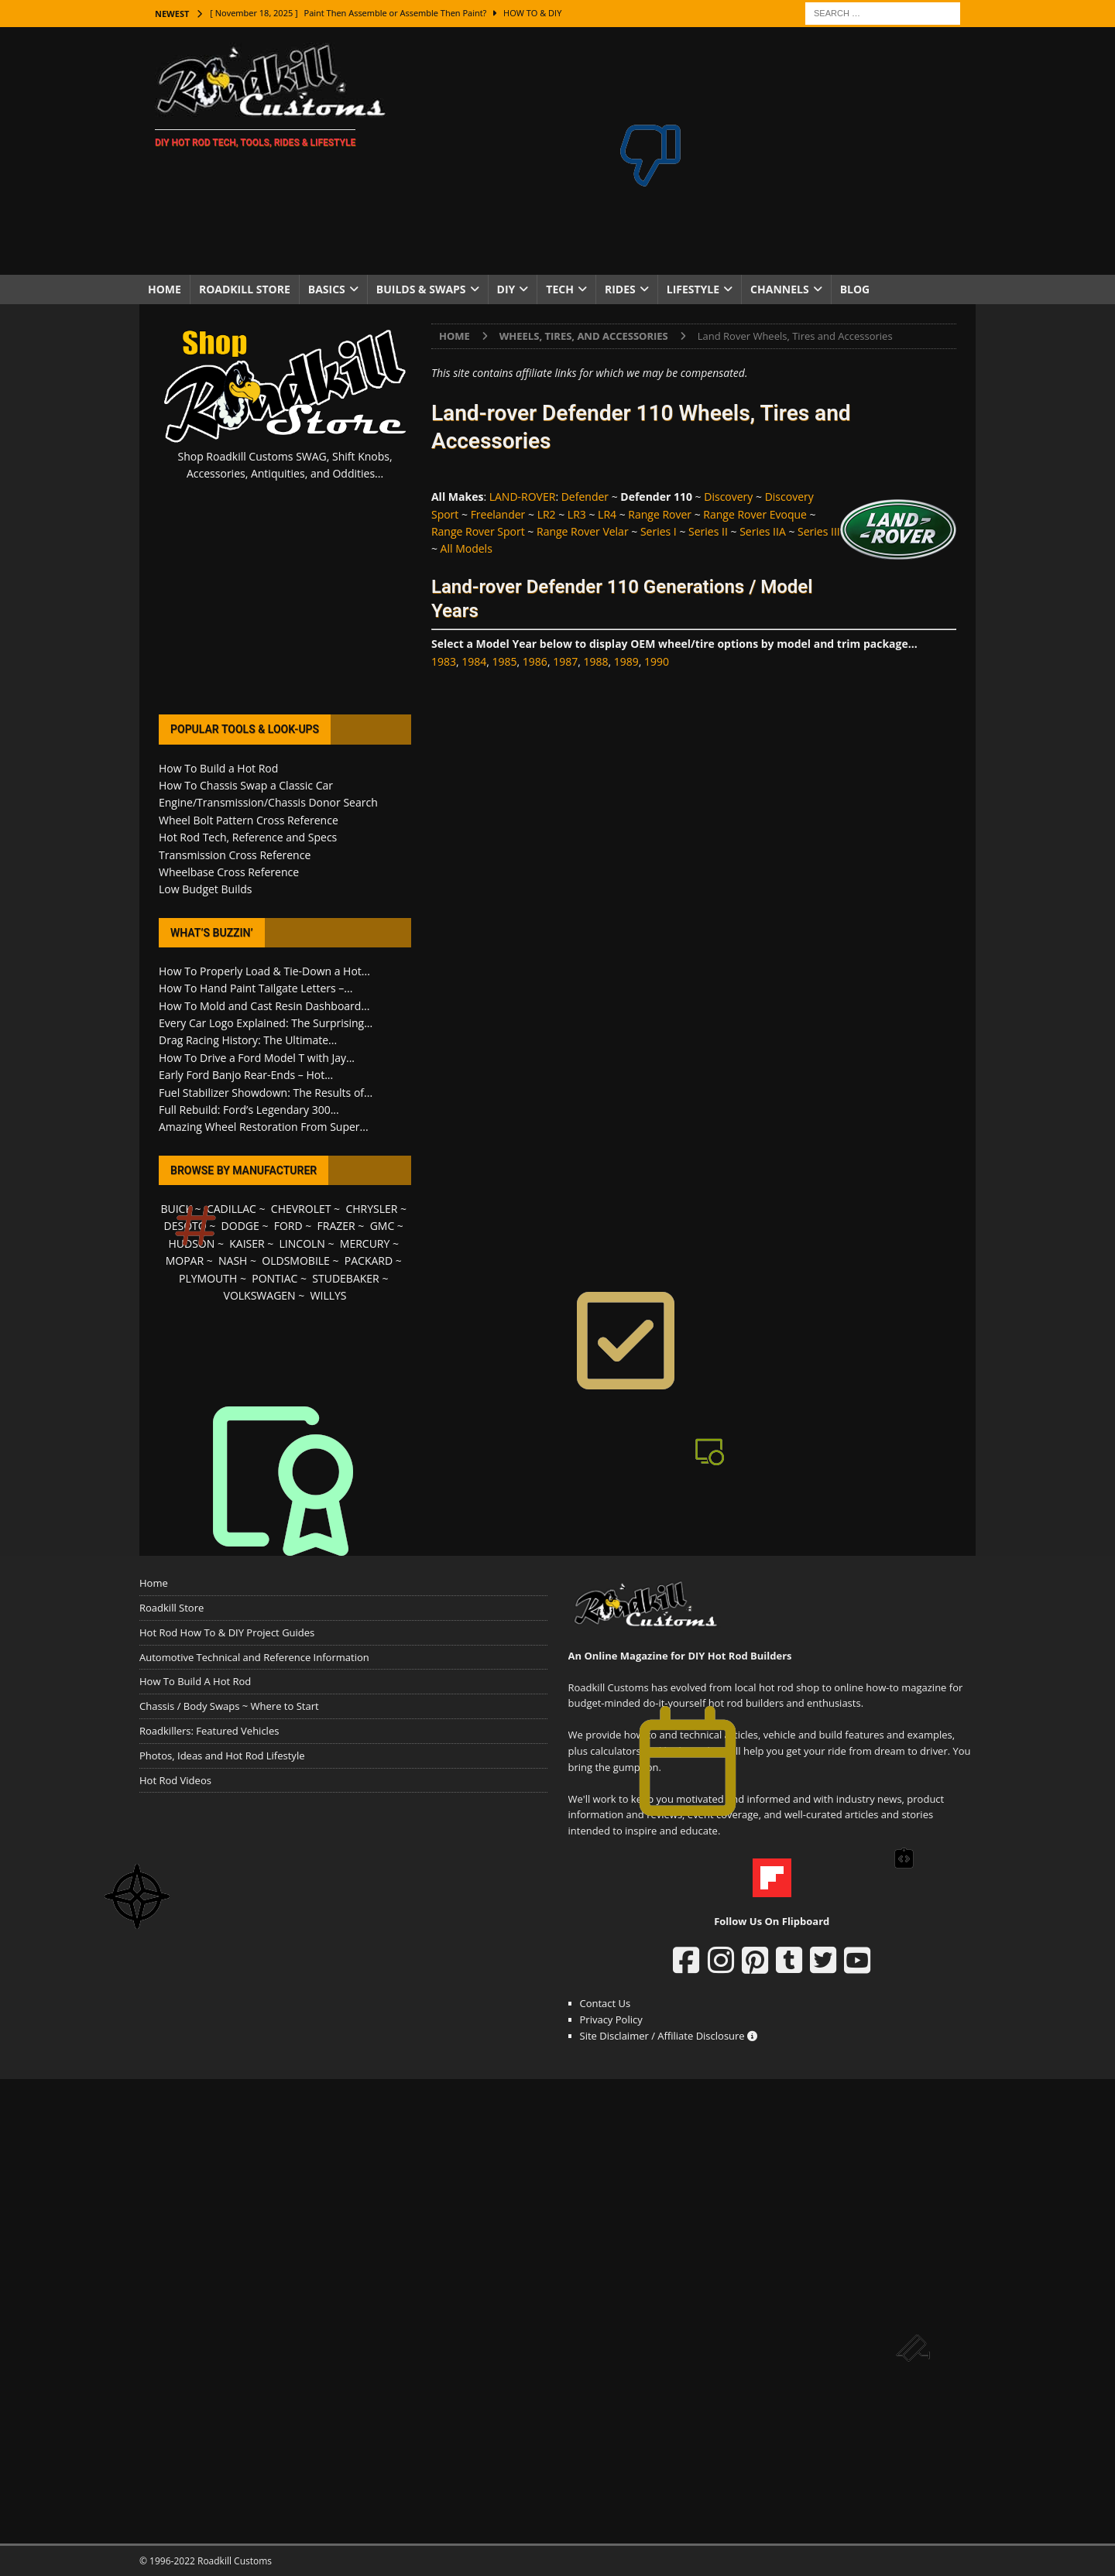 The height and width of the screenshot is (2576, 1115). What do you see at coordinates (626, 1341) in the screenshot?
I see `a selected or completed item` at bounding box center [626, 1341].